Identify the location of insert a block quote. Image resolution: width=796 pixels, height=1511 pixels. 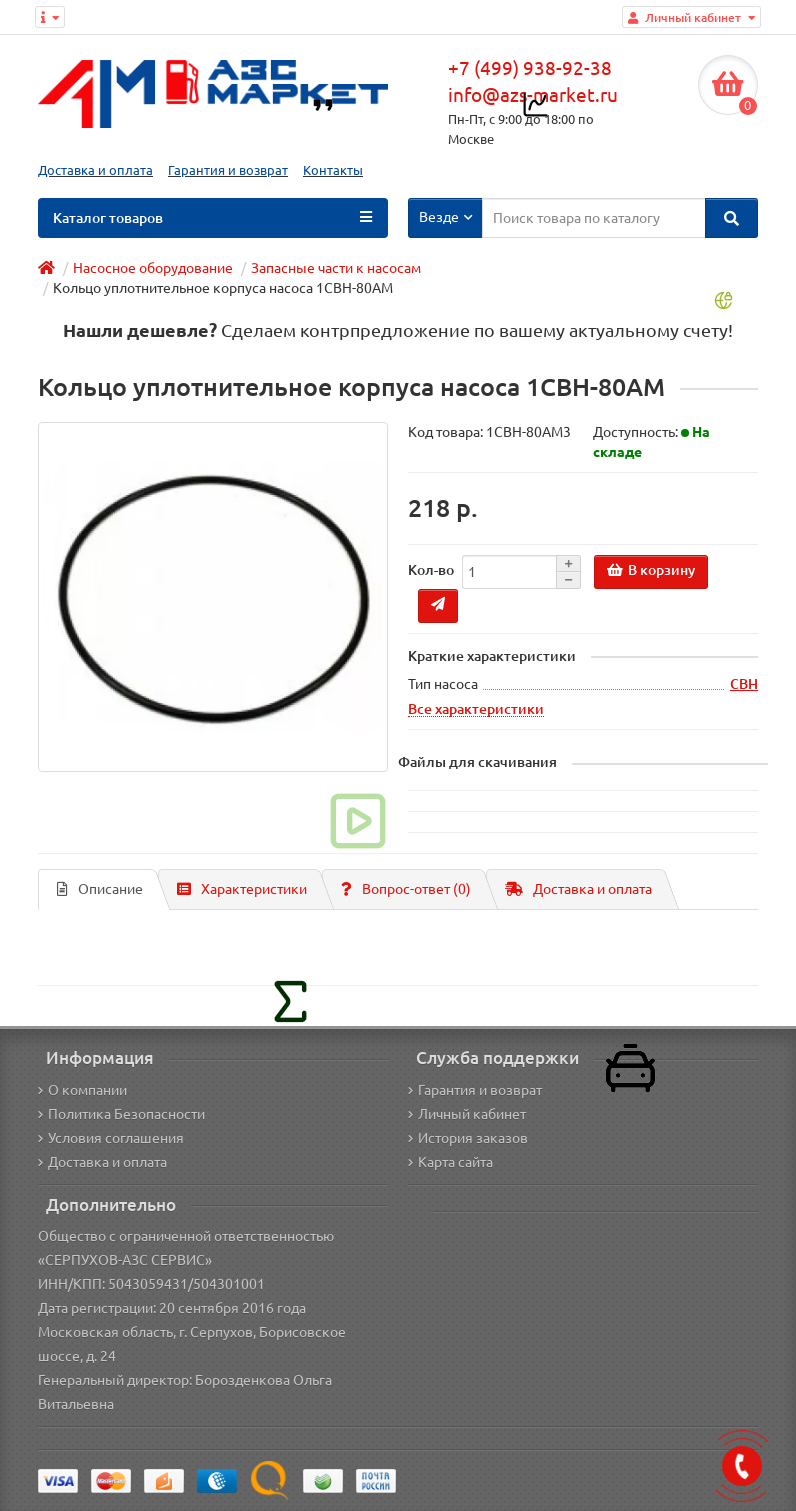
(323, 105).